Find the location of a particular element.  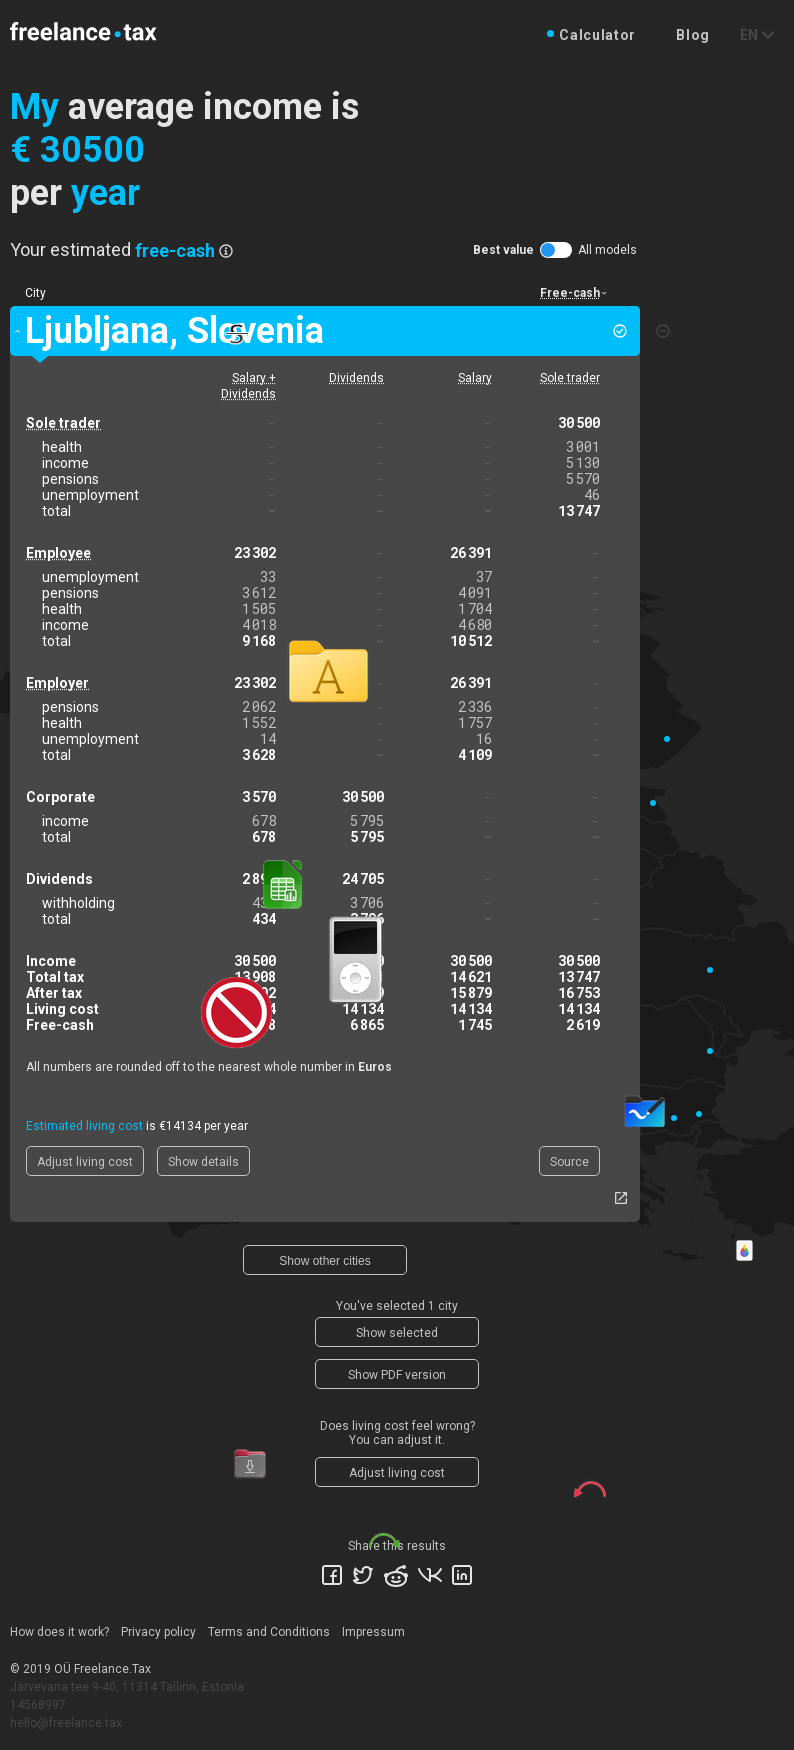

open LibreOffice Calc spreadsheet application is located at coordinates (282, 884).